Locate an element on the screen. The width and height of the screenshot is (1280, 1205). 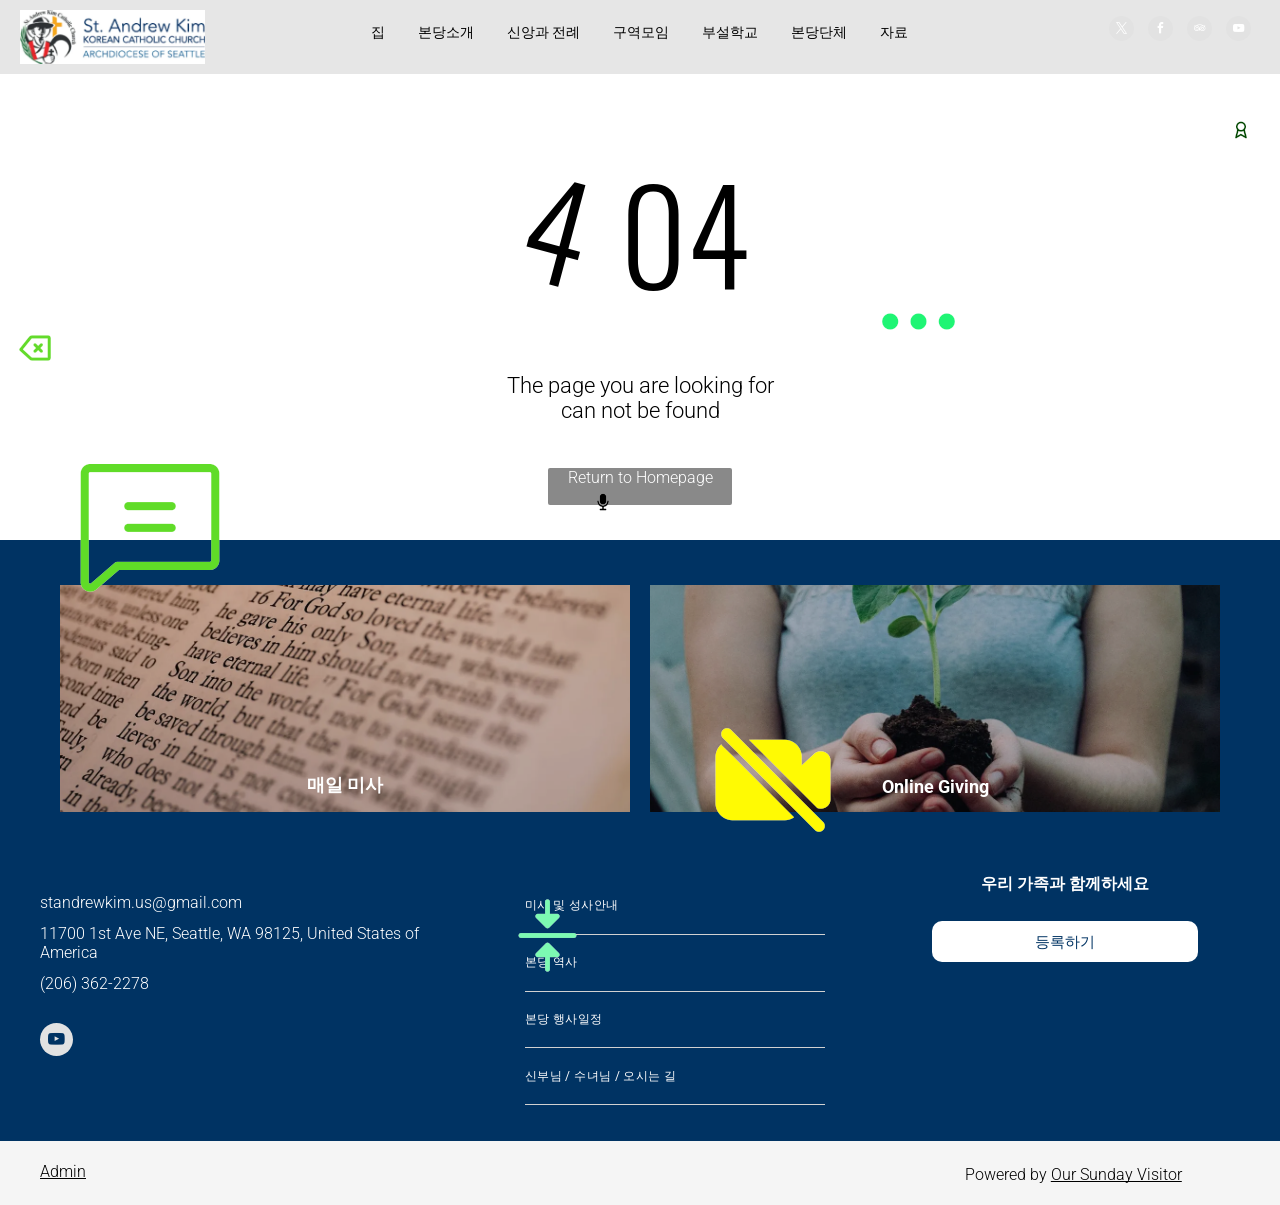
open chat or messaging is located at coordinates (150, 517).